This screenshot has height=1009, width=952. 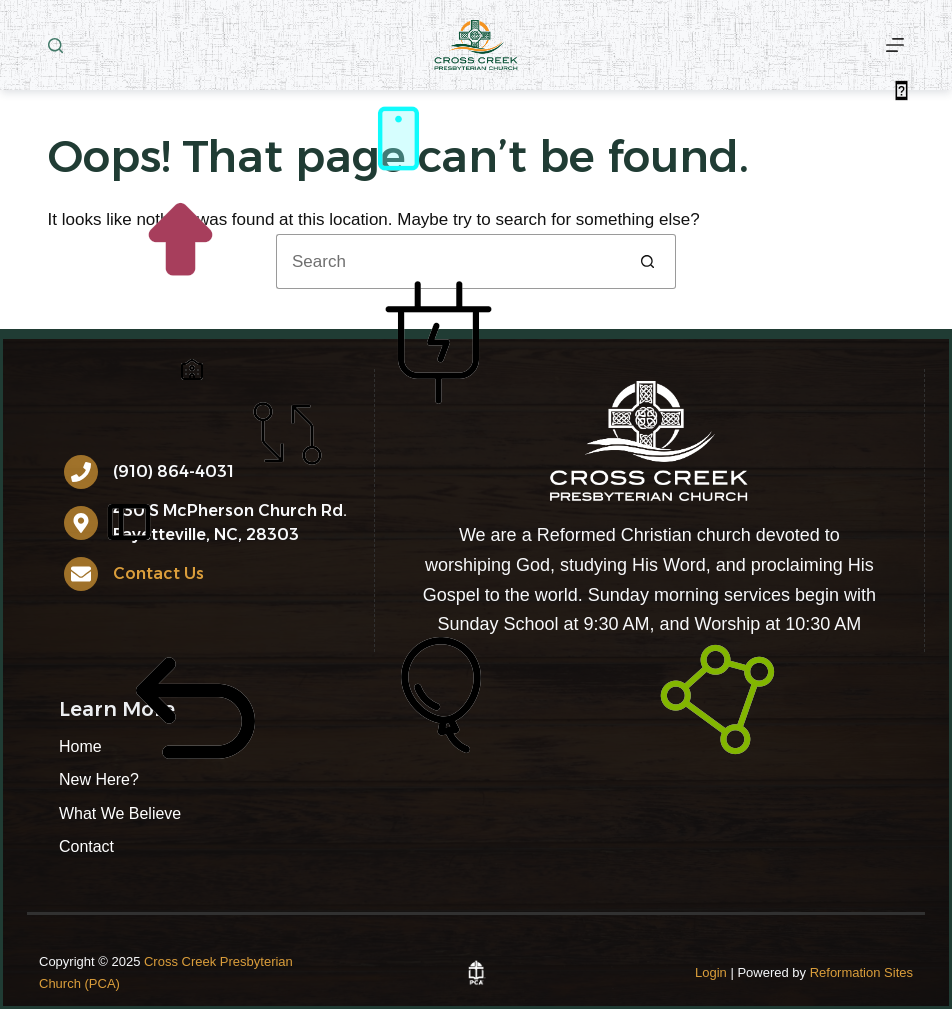 What do you see at coordinates (441, 695) in the screenshot?
I see `indicates a celebration or special event` at bounding box center [441, 695].